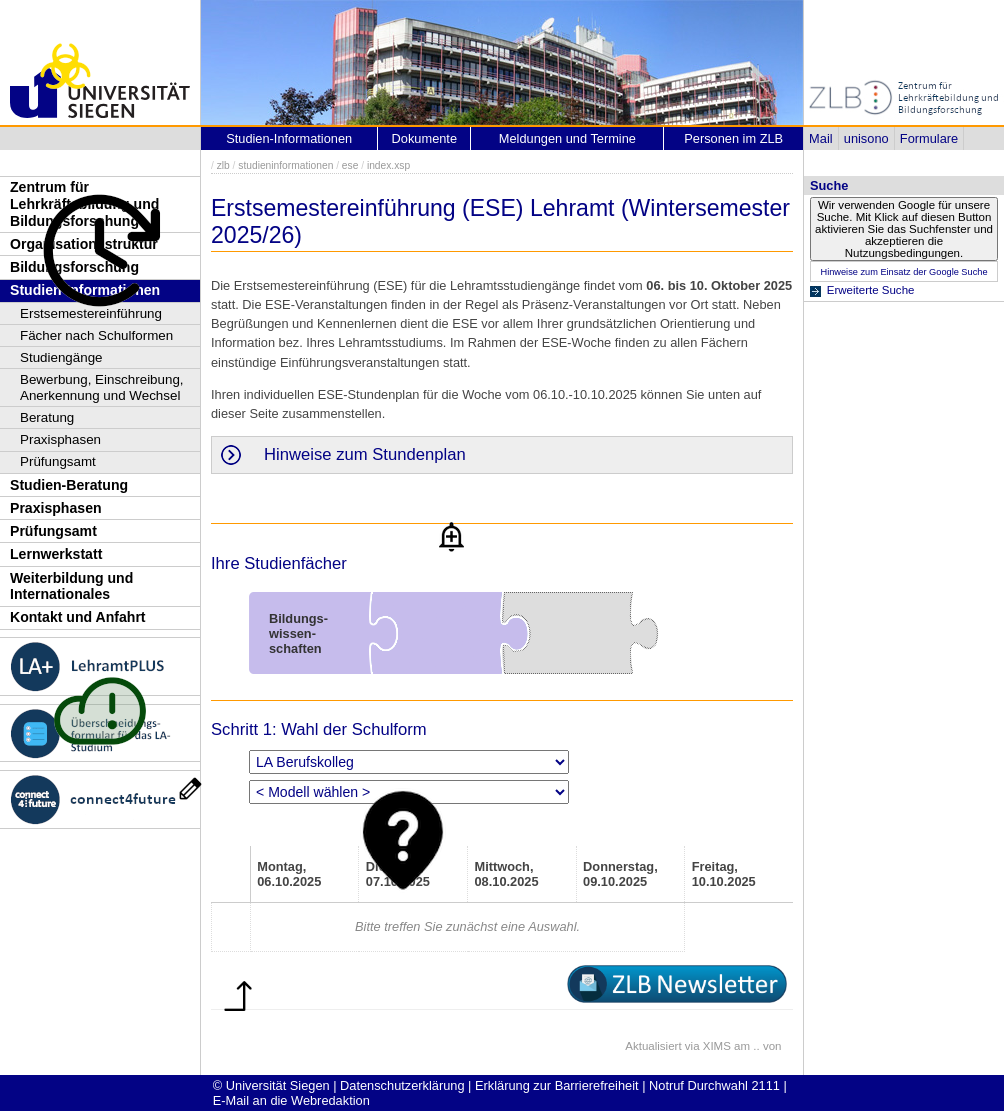  What do you see at coordinates (238, 996) in the screenshot?
I see `turn right then continue upward` at bounding box center [238, 996].